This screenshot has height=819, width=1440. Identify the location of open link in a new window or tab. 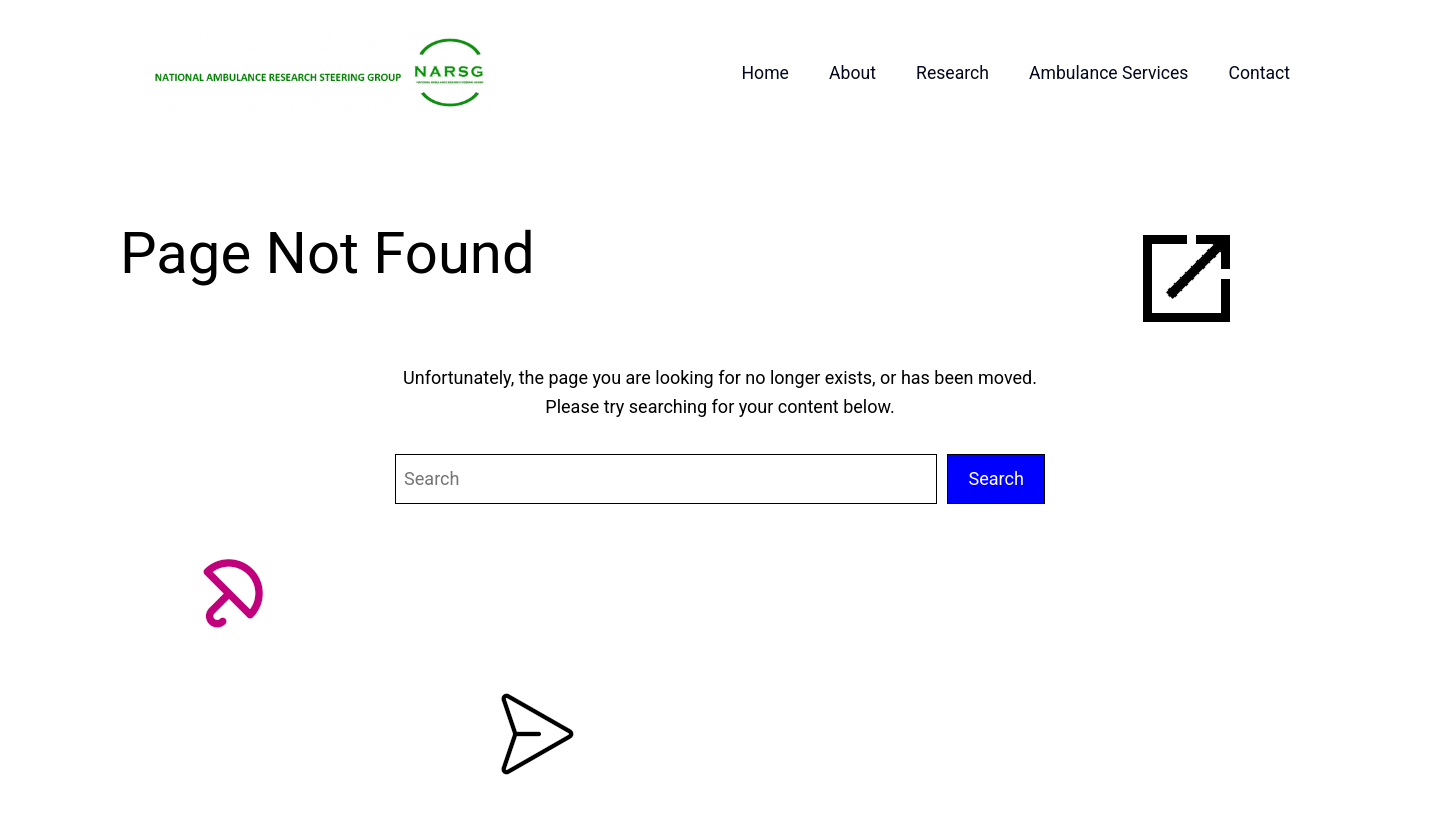
(1186, 278).